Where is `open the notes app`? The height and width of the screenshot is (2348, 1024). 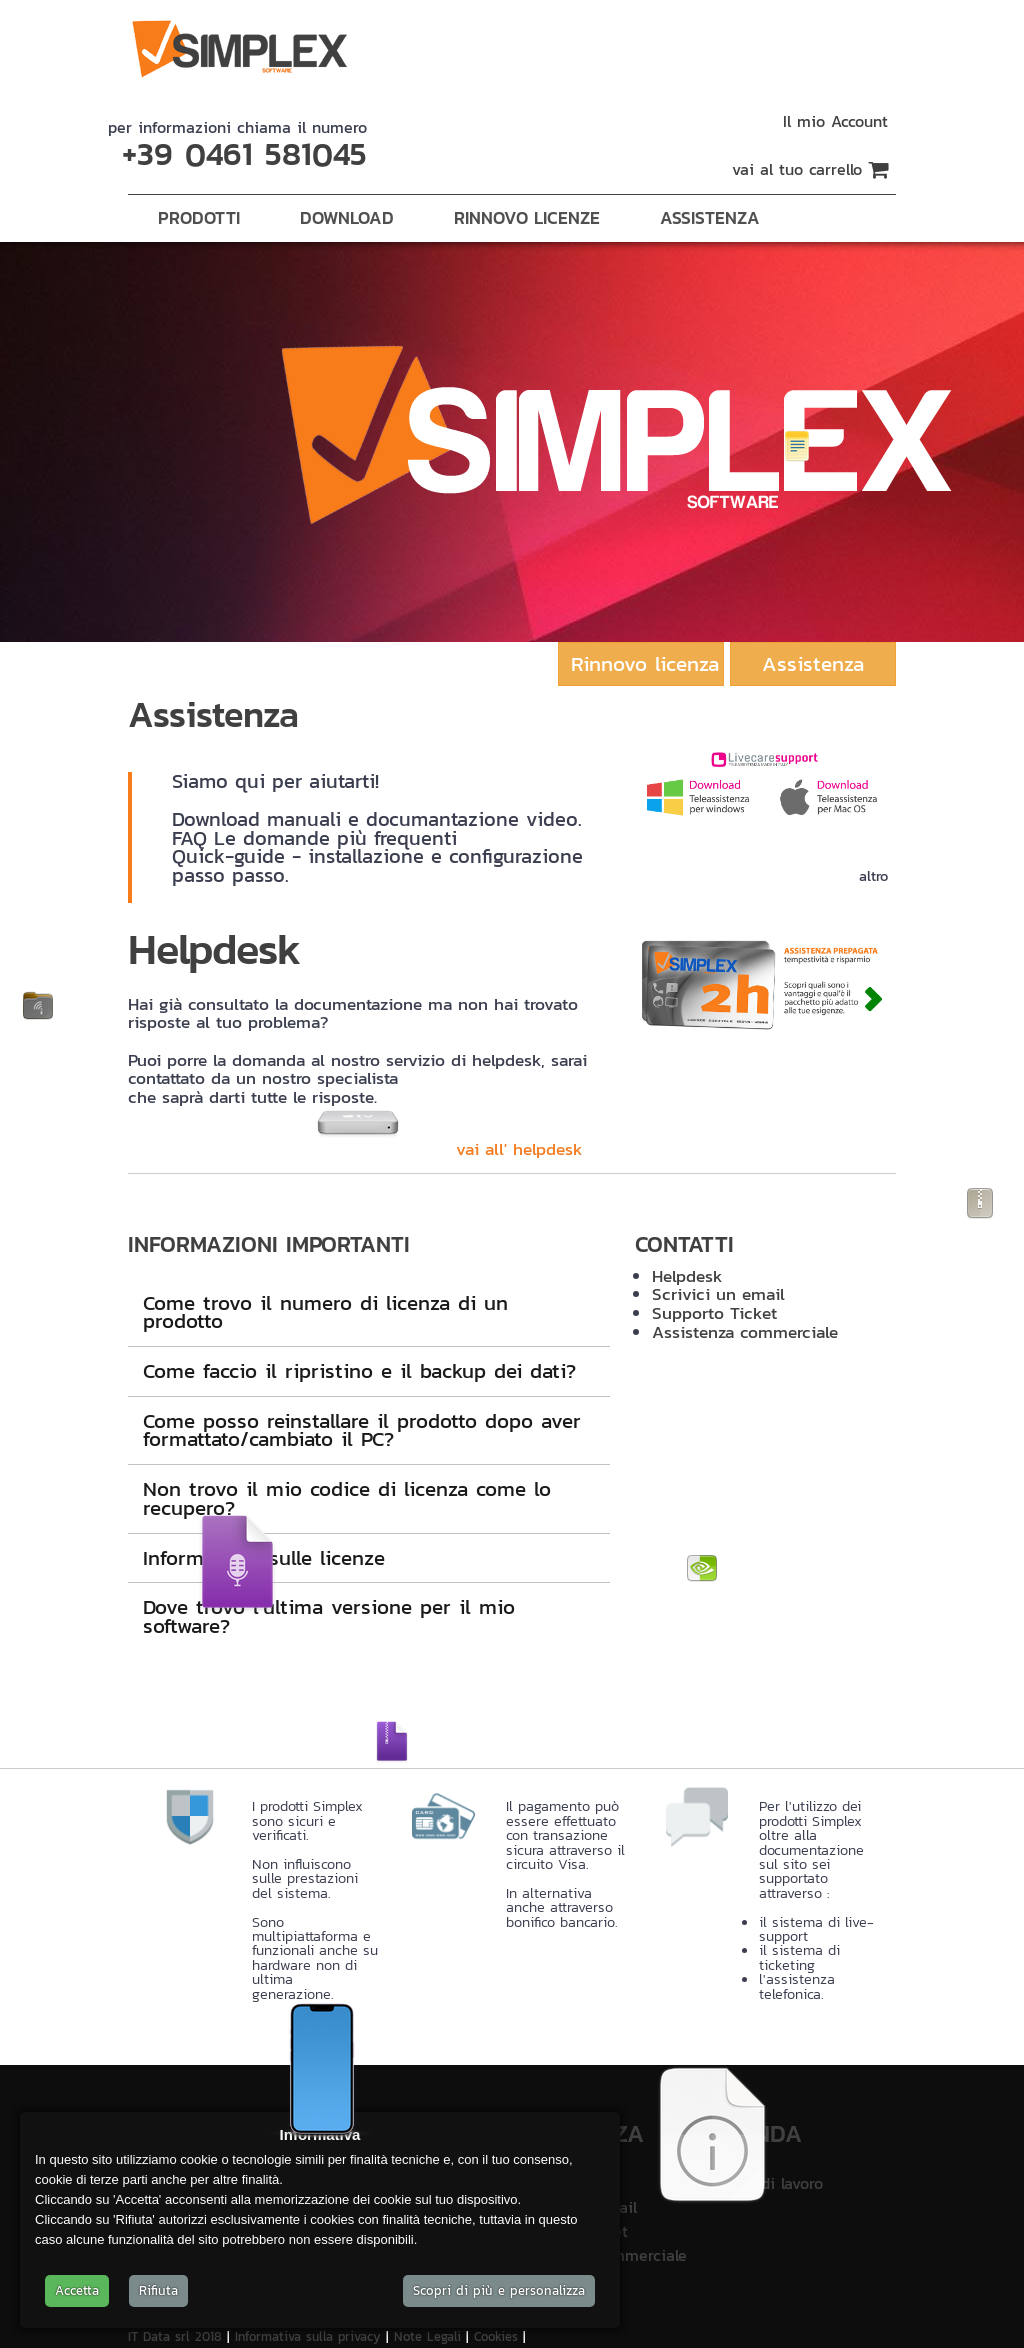
open the notes app is located at coordinates (797, 446).